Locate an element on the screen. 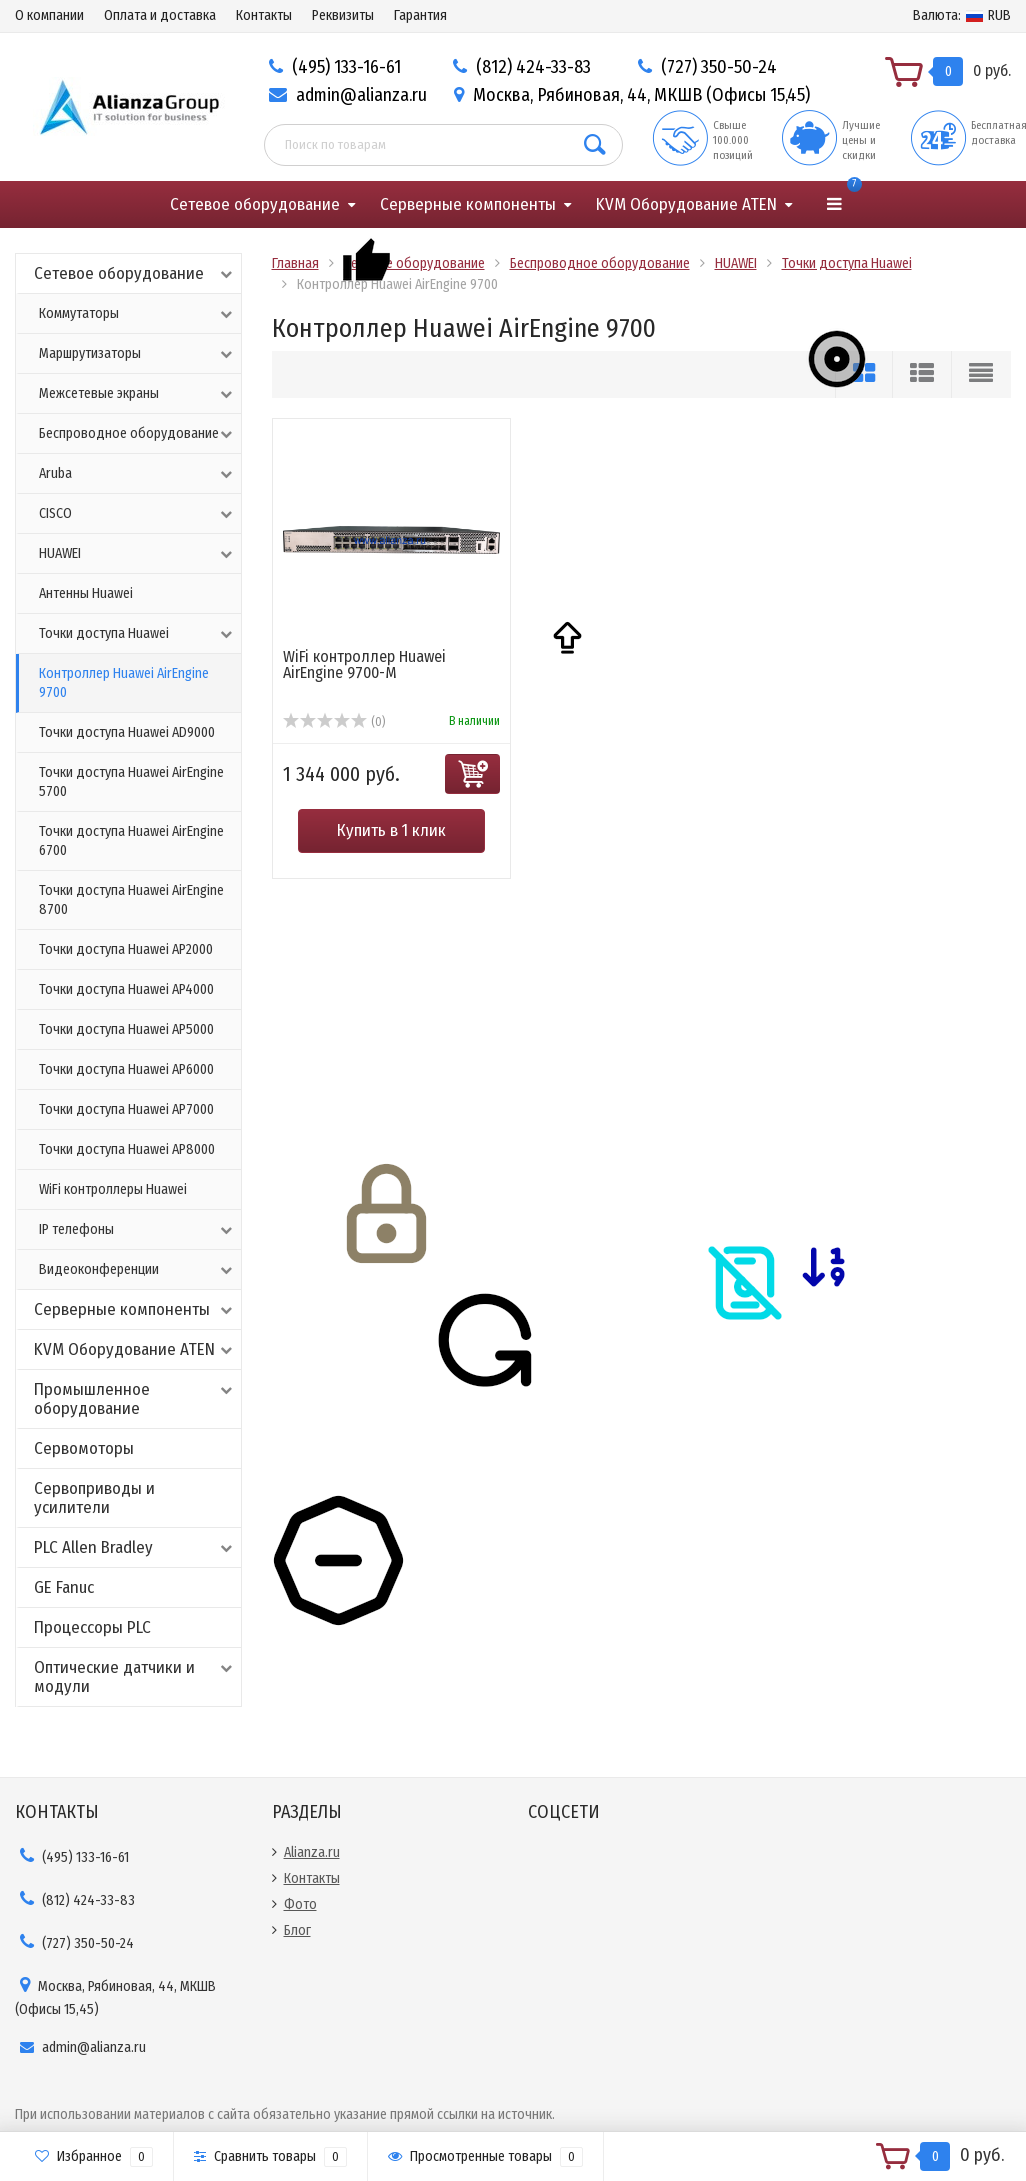 Image resolution: width=1026 pixels, height=2181 pixels. browse music albums is located at coordinates (837, 359).